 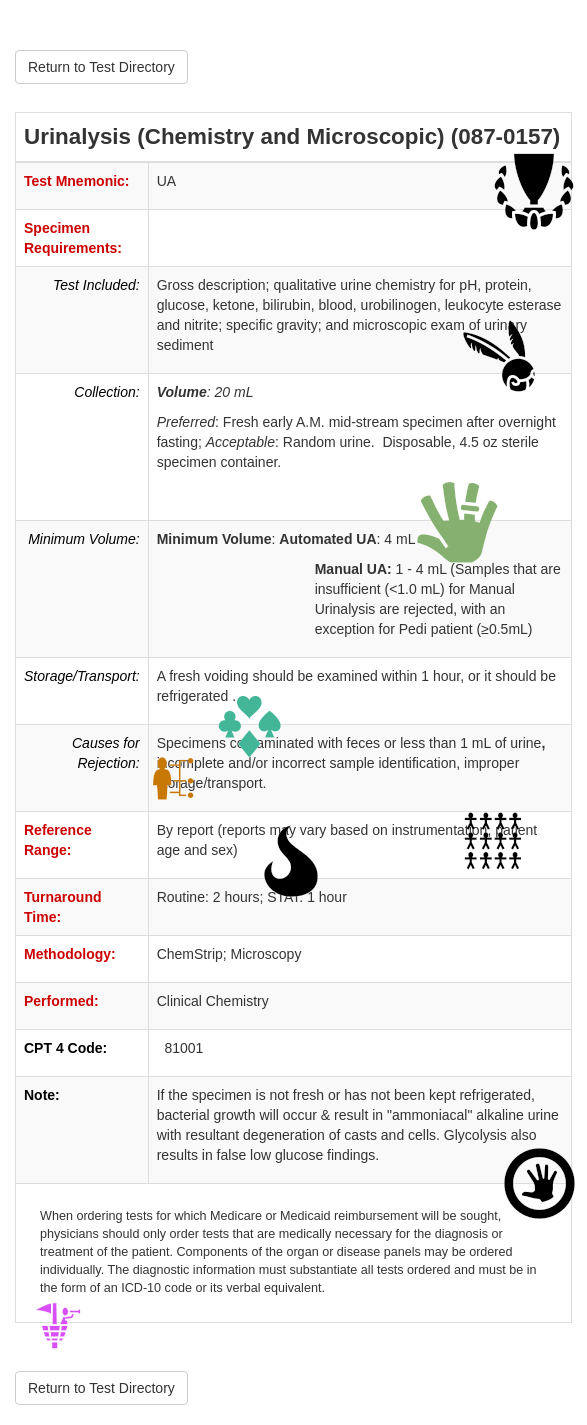 I want to click on access the lookout or observation point, so click(x=58, y=1325).